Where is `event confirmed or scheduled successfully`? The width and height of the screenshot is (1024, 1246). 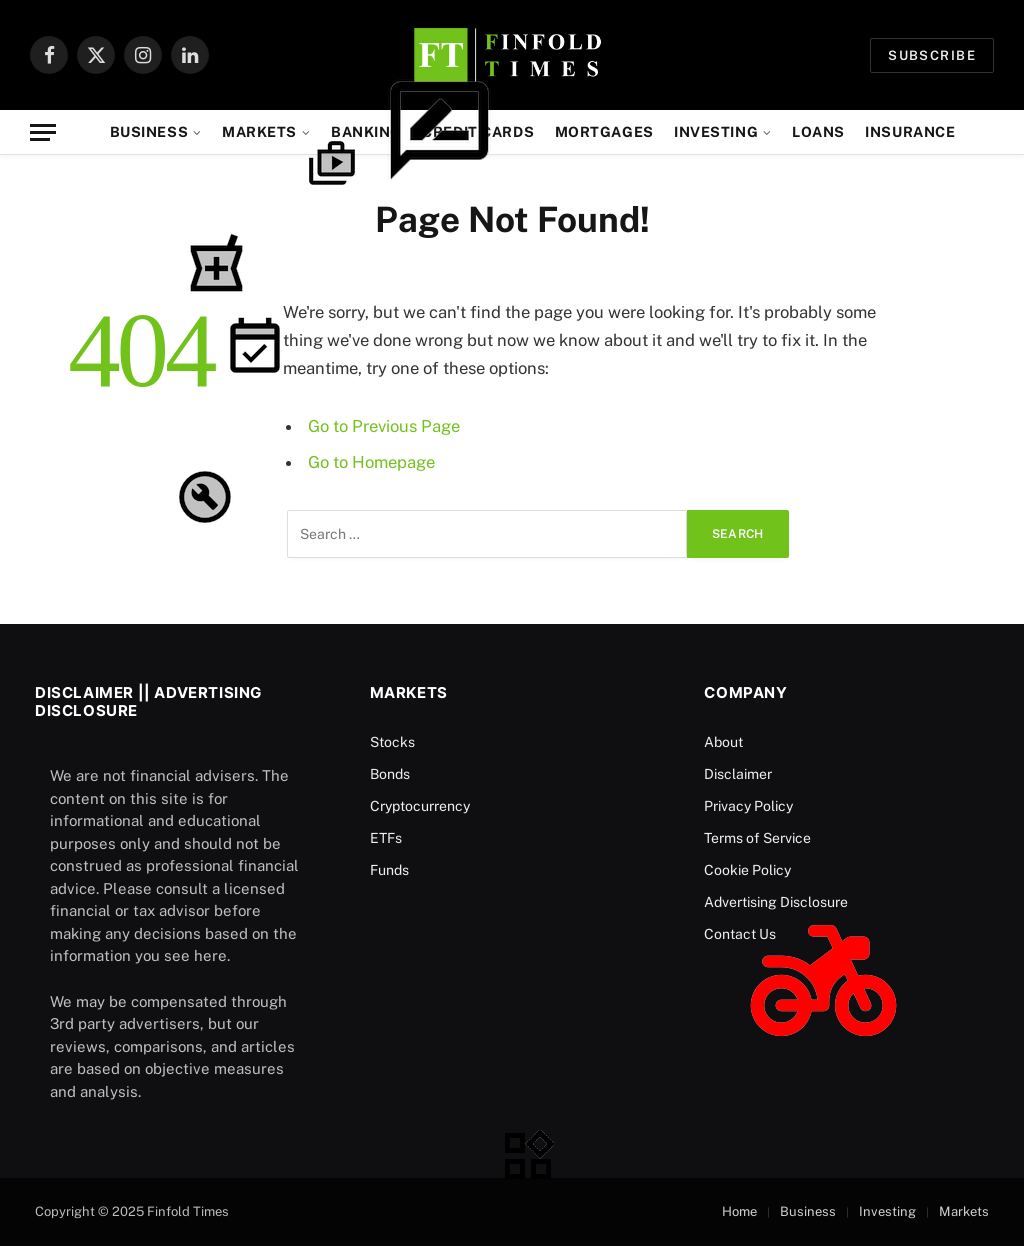 event confirmed or scheduled successfully is located at coordinates (255, 348).